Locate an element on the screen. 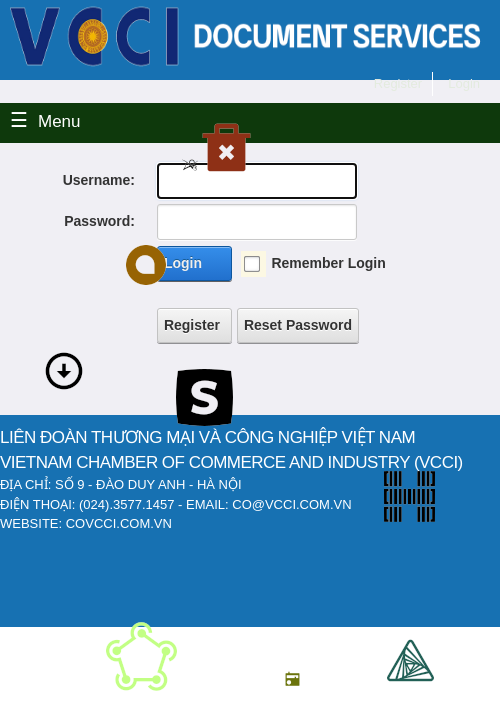  delete selected item is located at coordinates (226, 147).